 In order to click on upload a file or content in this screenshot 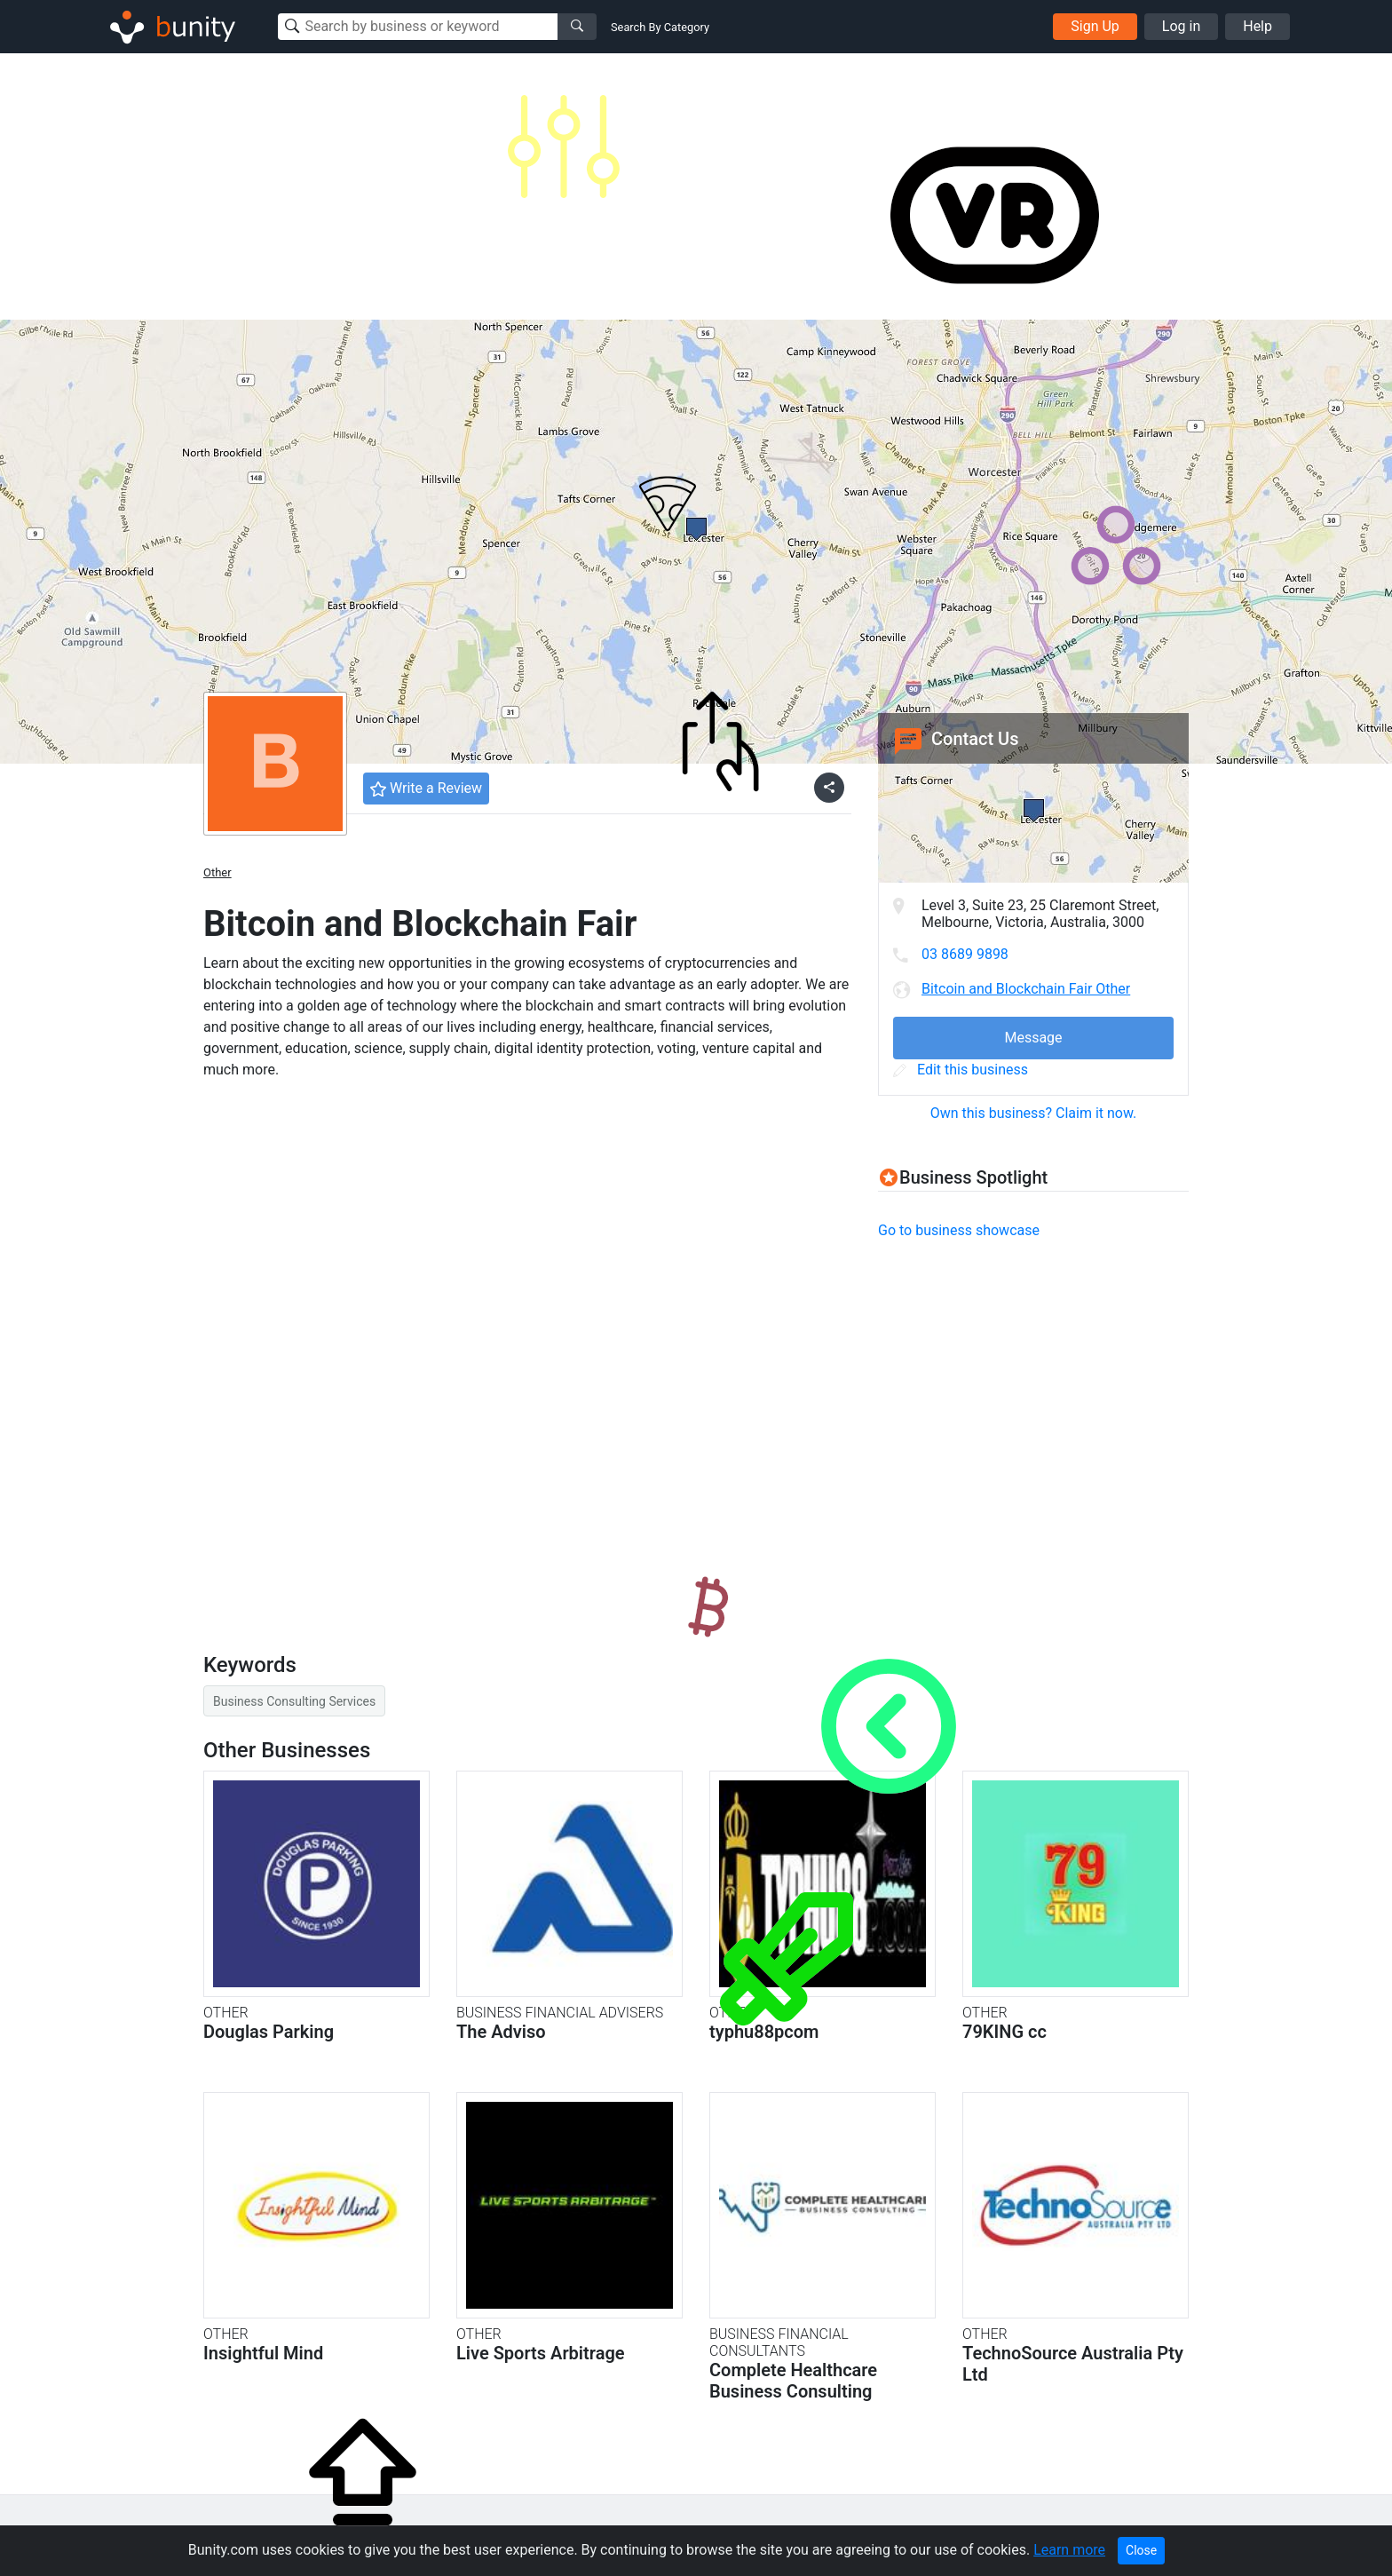, I will do `click(362, 2476)`.